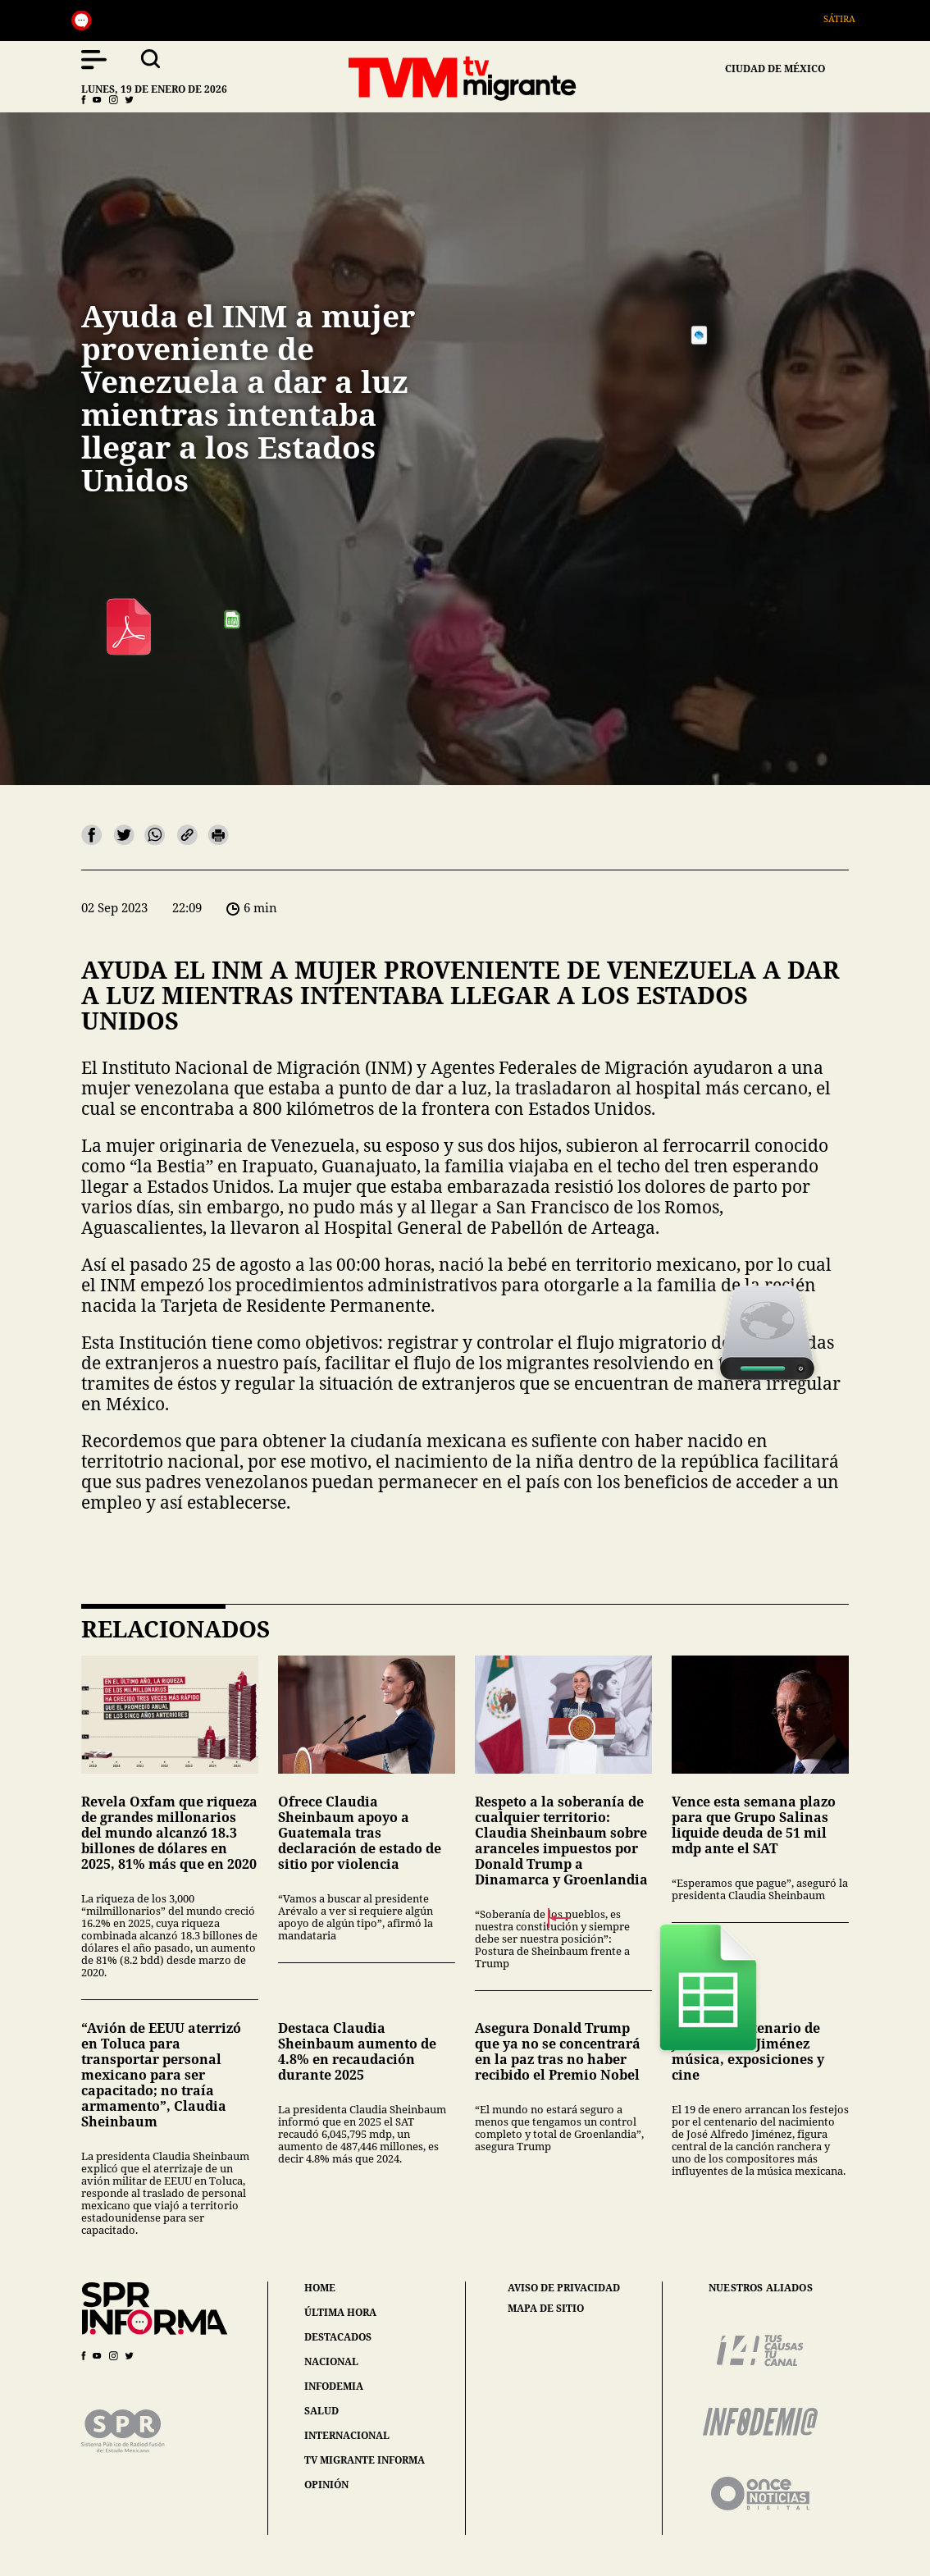  What do you see at coordinates (767, 1332) in the screenshot?
I see `access network server or shared storage` at bounding box center [767, 1332].